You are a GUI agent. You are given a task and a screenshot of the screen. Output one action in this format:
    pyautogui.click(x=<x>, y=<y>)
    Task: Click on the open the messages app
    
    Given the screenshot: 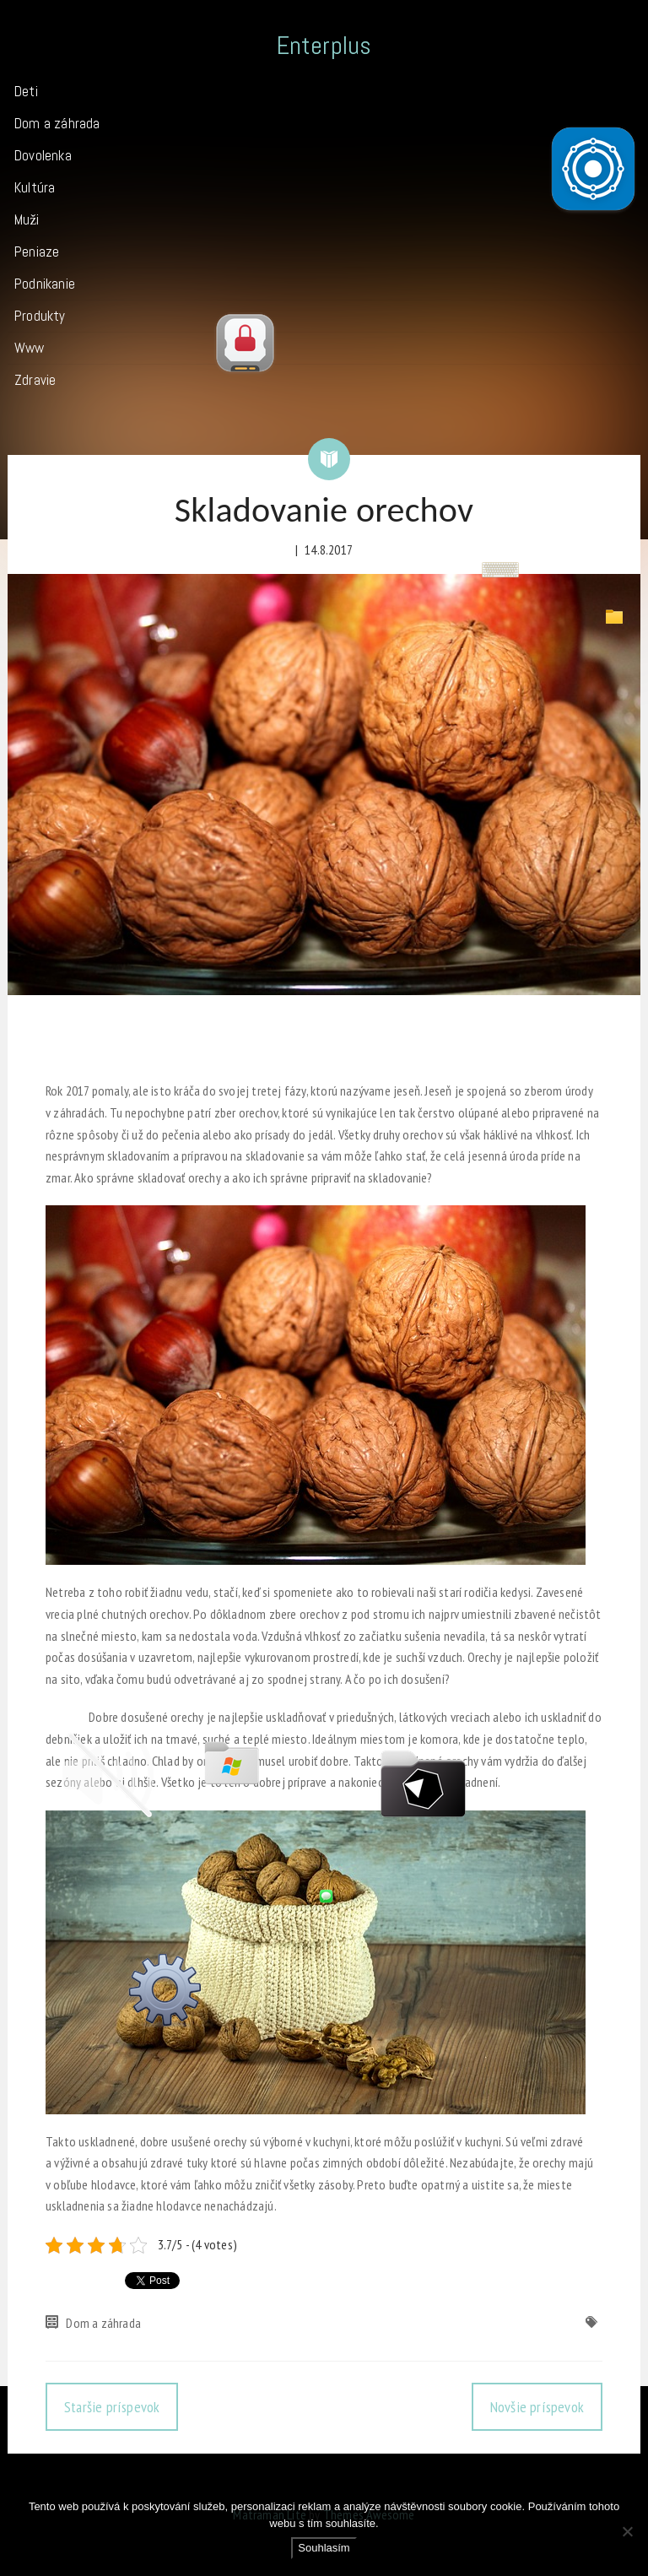 What is the action you would take?
    pyautogui.click(x=326, y=1896)
    